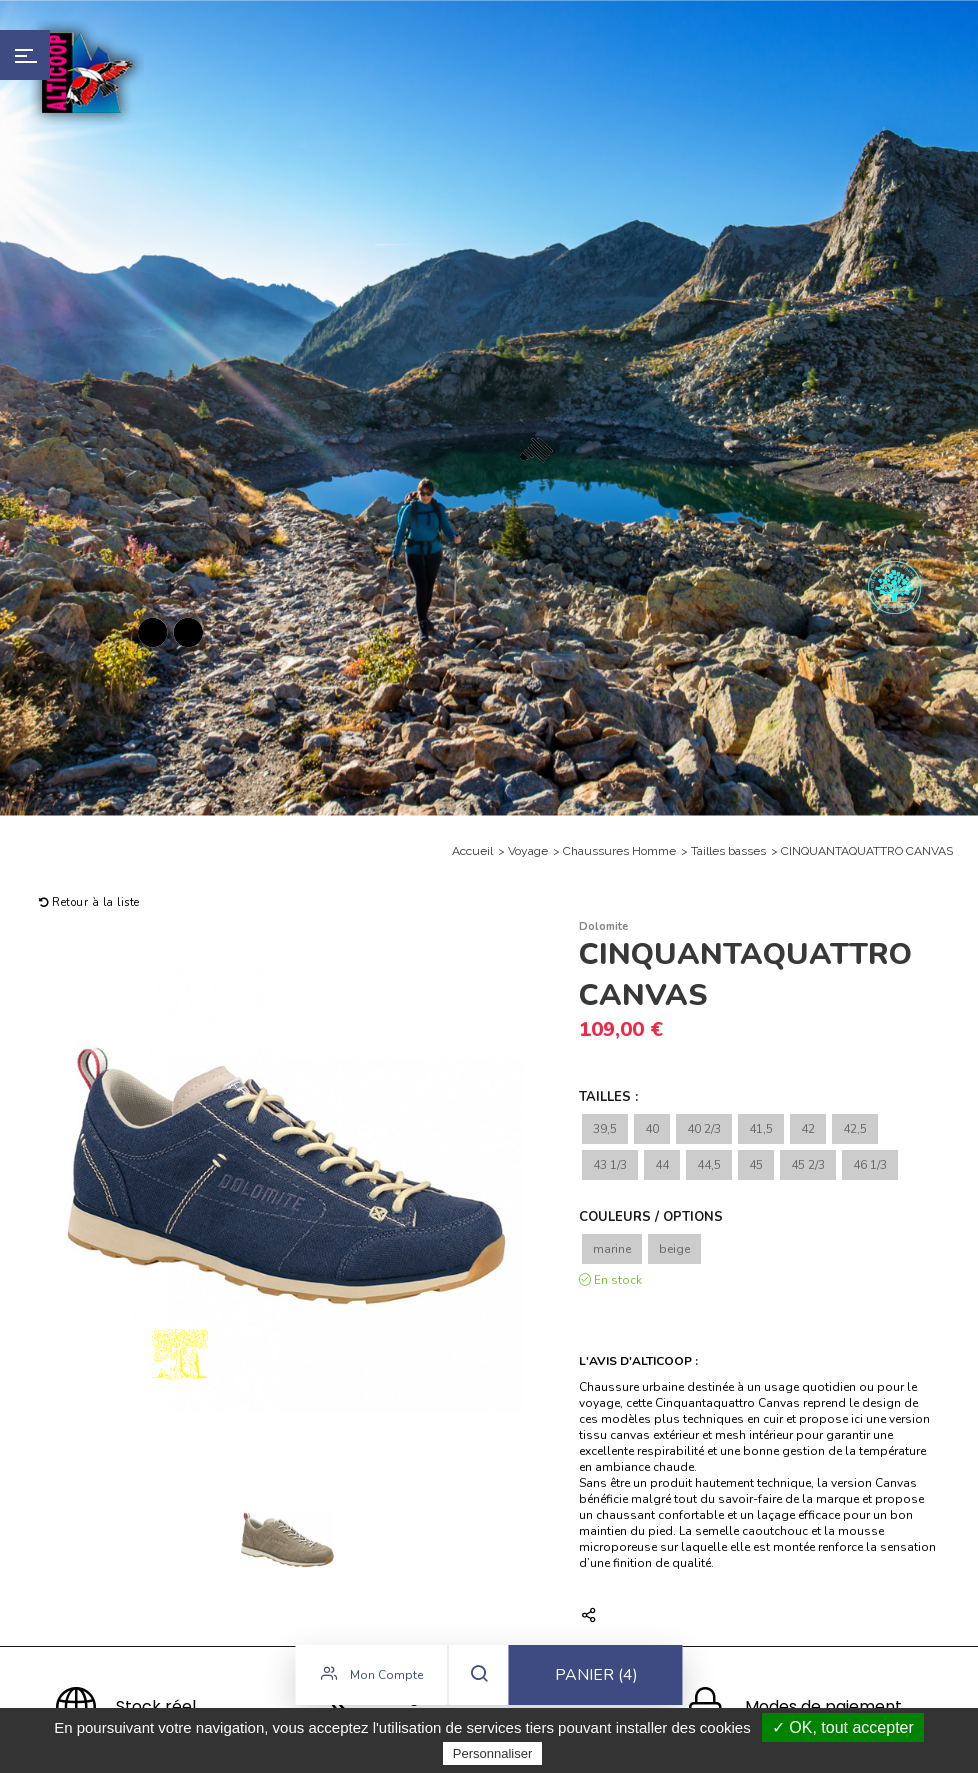 This screenshot has height=1773, width=978. What do you see at coordinates (180, 1354) in the screenshot?
I see `visit elsevier's academic publishing website` at bounding box center [180, 1354].